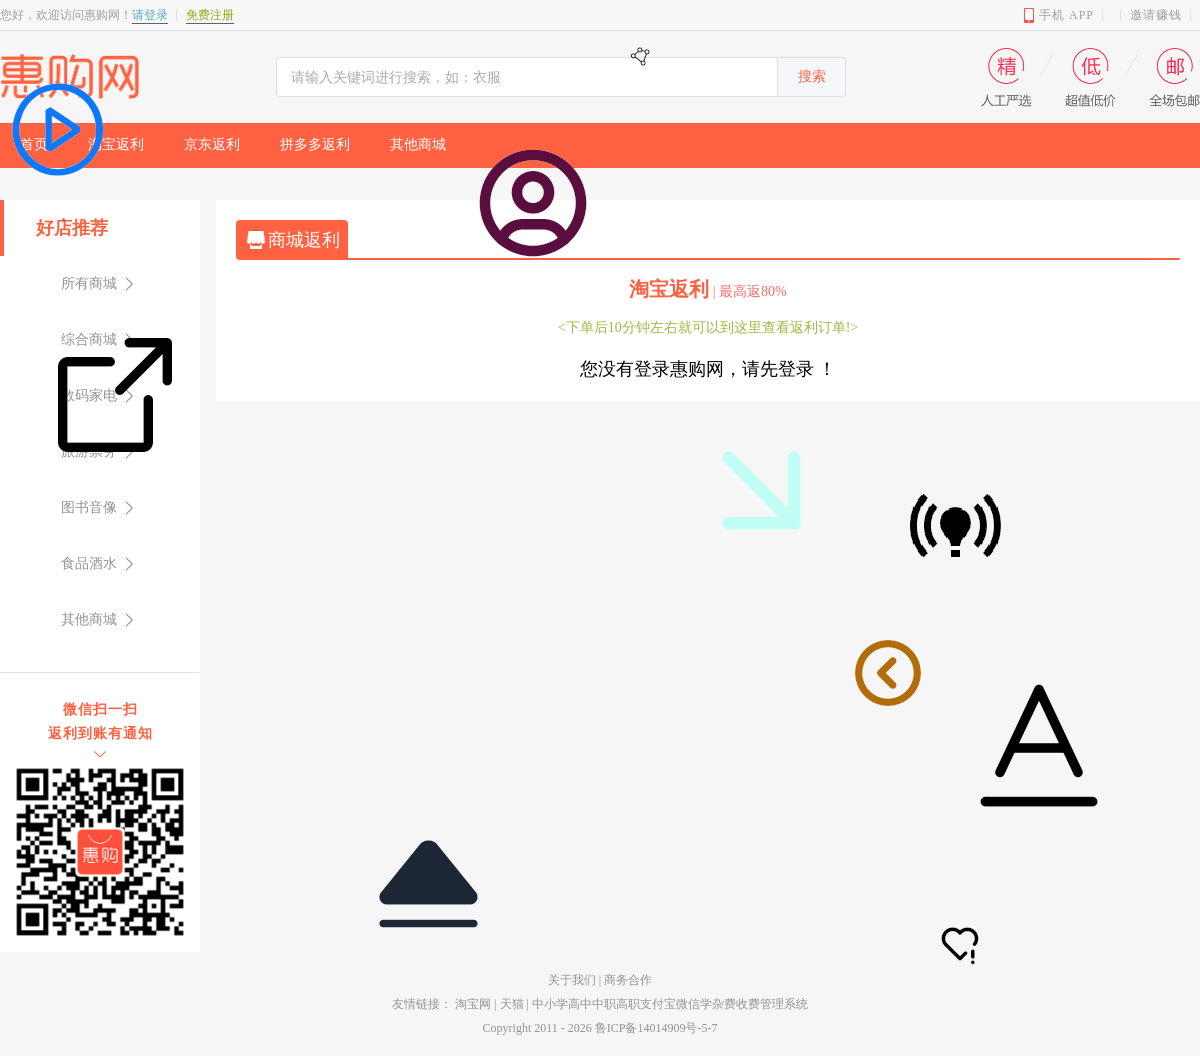  What do you see at coordinates (533, 203) in the screenshot?
I see `view your profile` at bounding box center [533, 203].